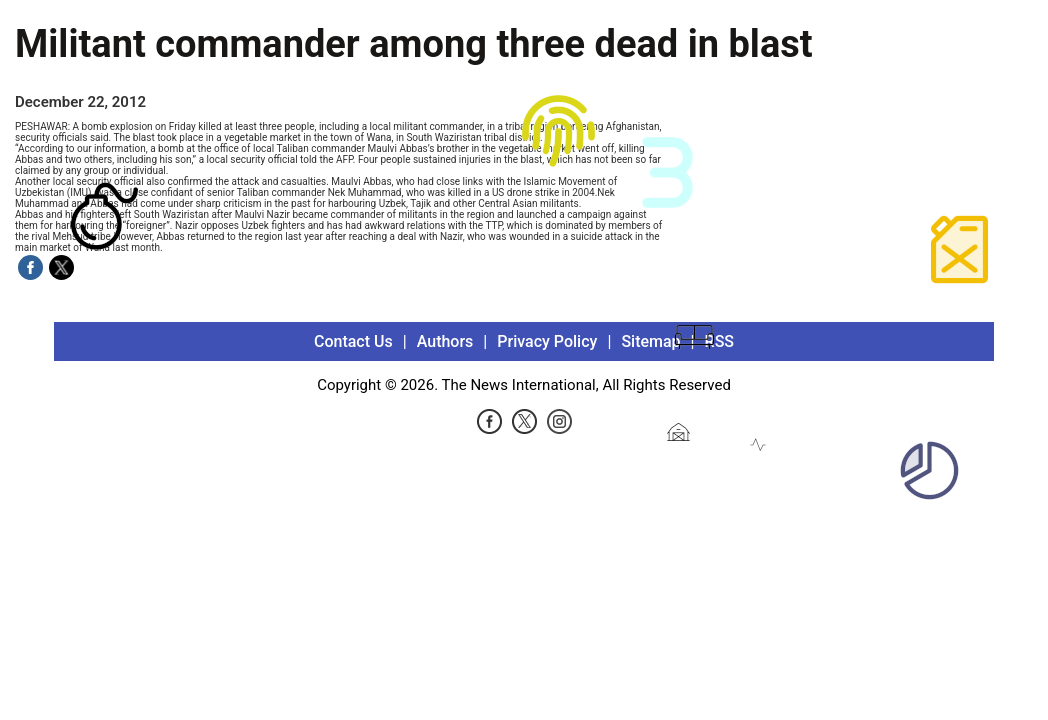 The height and width of the screenshot is (720, 1048). Describe the element at coordinates (558, 131) in the screenshot. I see `authenticate with biometric fingerprint` at that location.